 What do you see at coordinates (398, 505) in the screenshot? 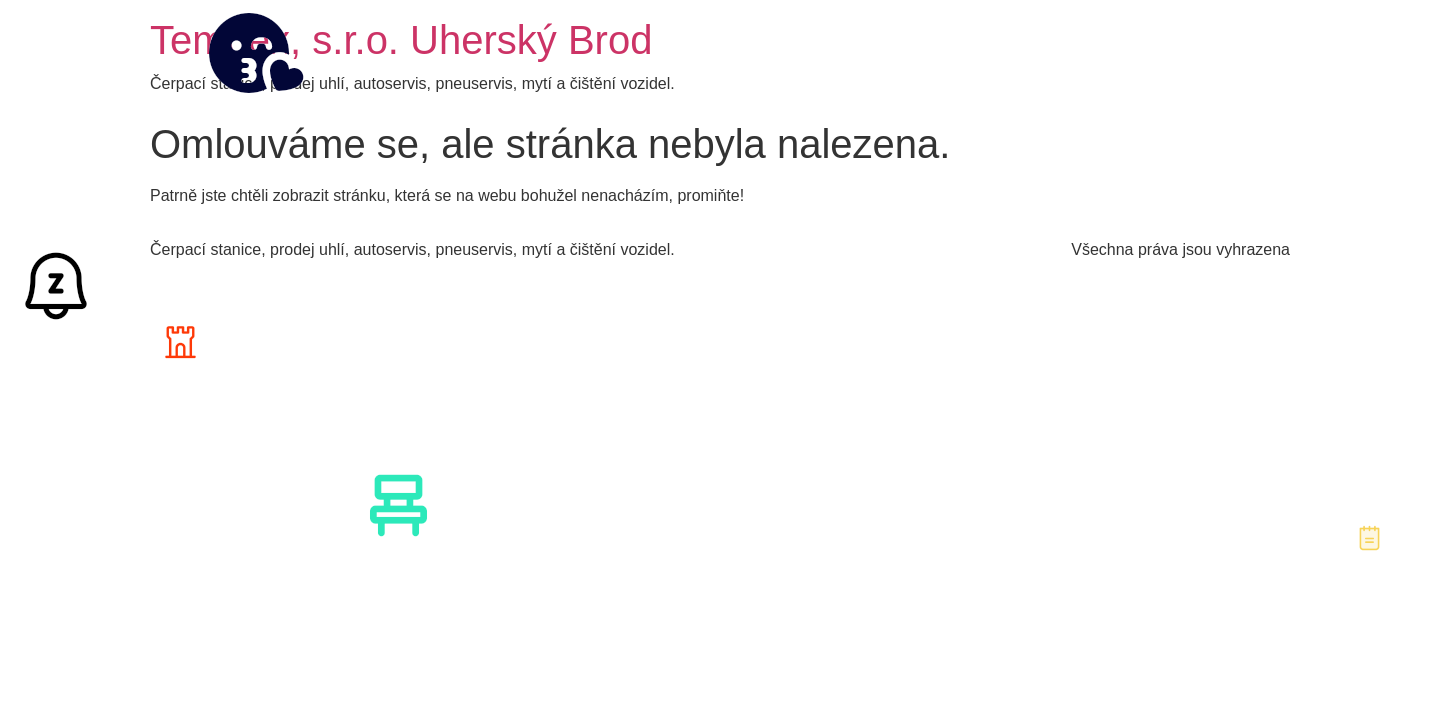
I see `browse furniture or seating options` at bounding box center [398, 505].